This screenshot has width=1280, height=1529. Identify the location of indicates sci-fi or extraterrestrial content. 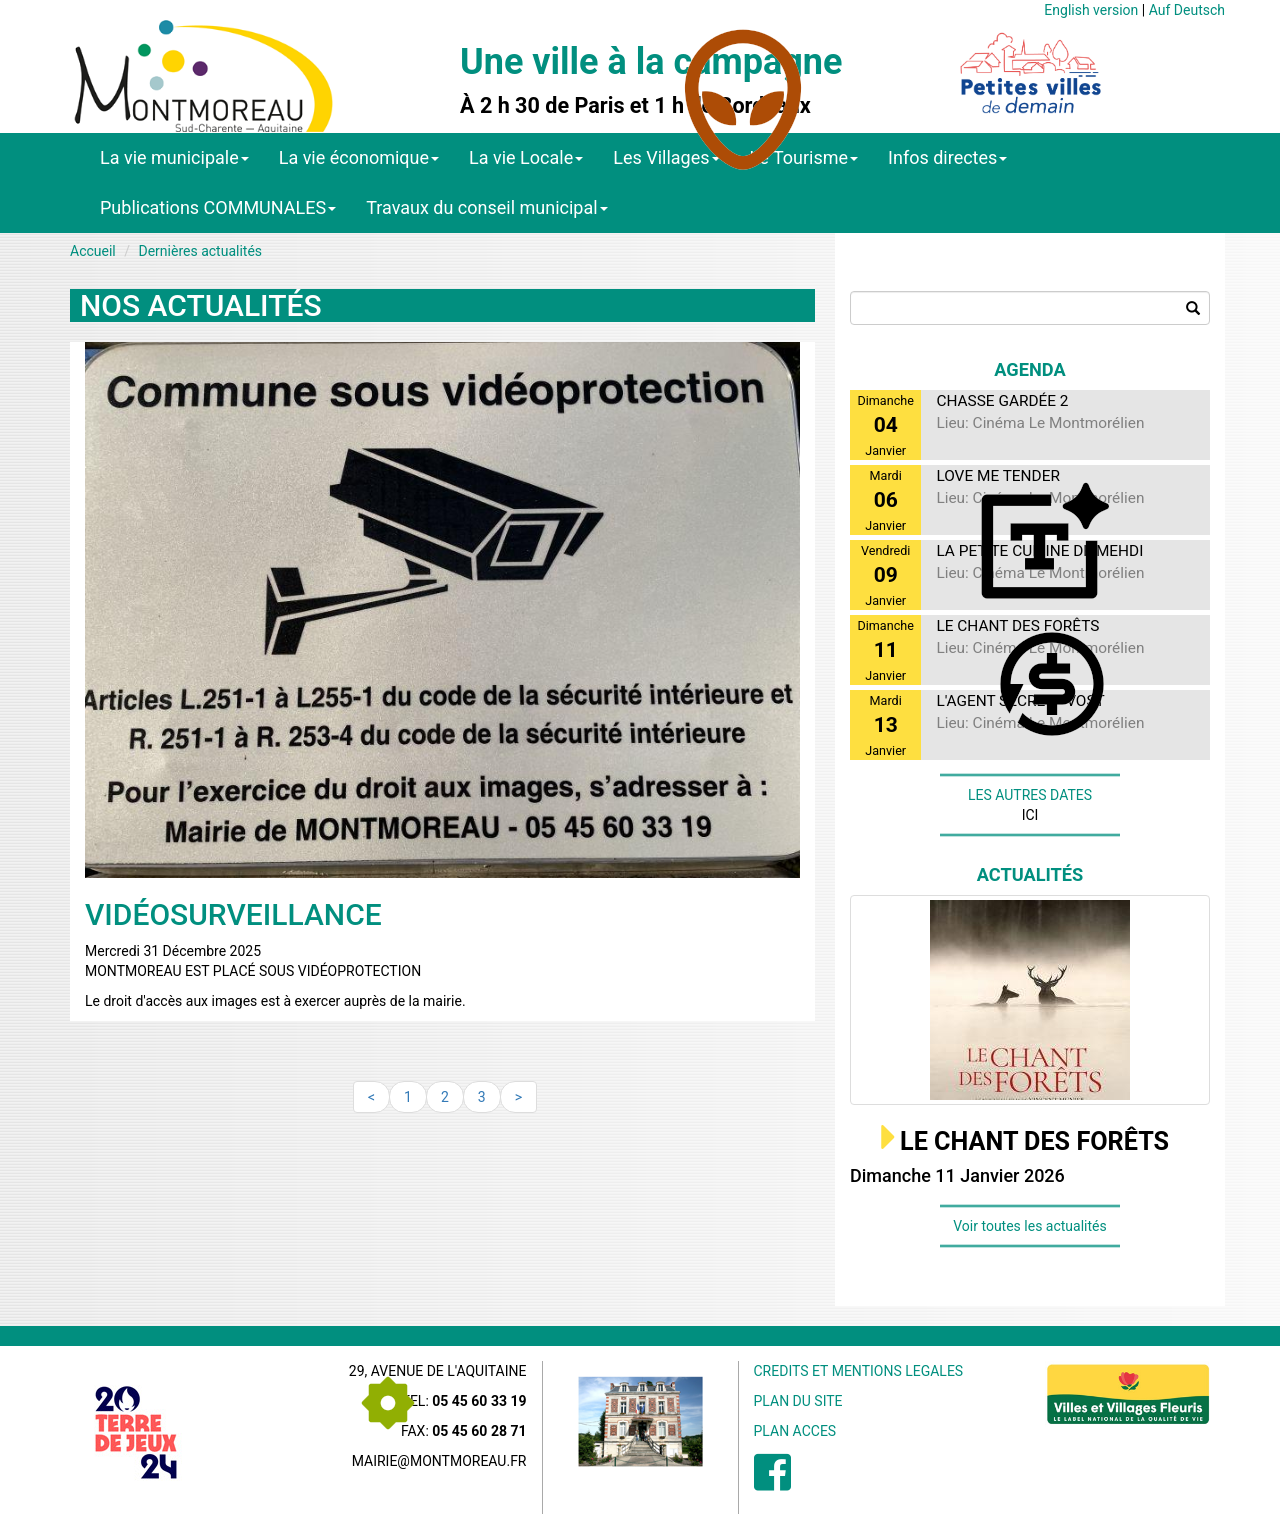
(743, 98).